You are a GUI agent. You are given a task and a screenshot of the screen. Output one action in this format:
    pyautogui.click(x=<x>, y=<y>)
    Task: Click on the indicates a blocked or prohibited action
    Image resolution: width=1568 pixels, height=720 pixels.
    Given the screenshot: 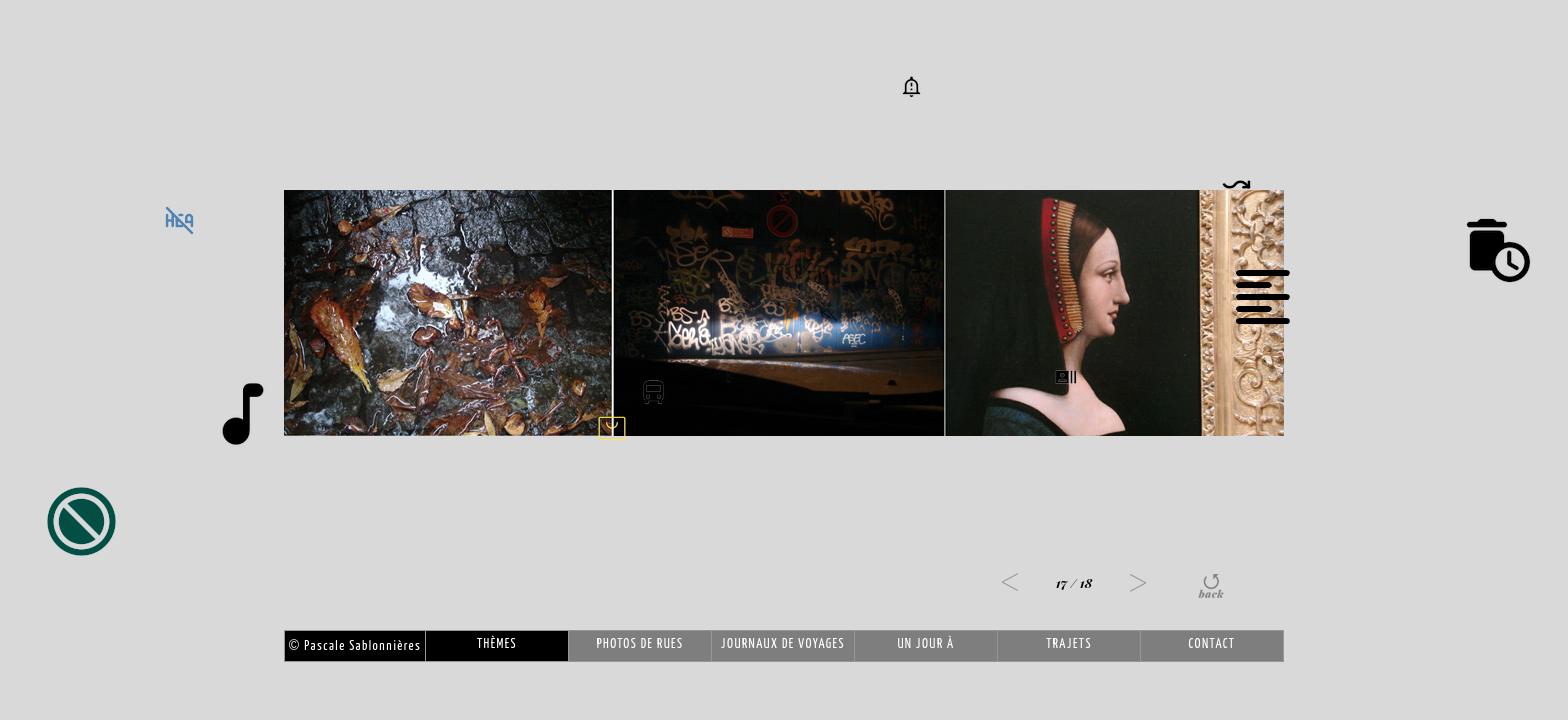 What is the action you would take?
    pyautogui.click(x=81, y=521)
    